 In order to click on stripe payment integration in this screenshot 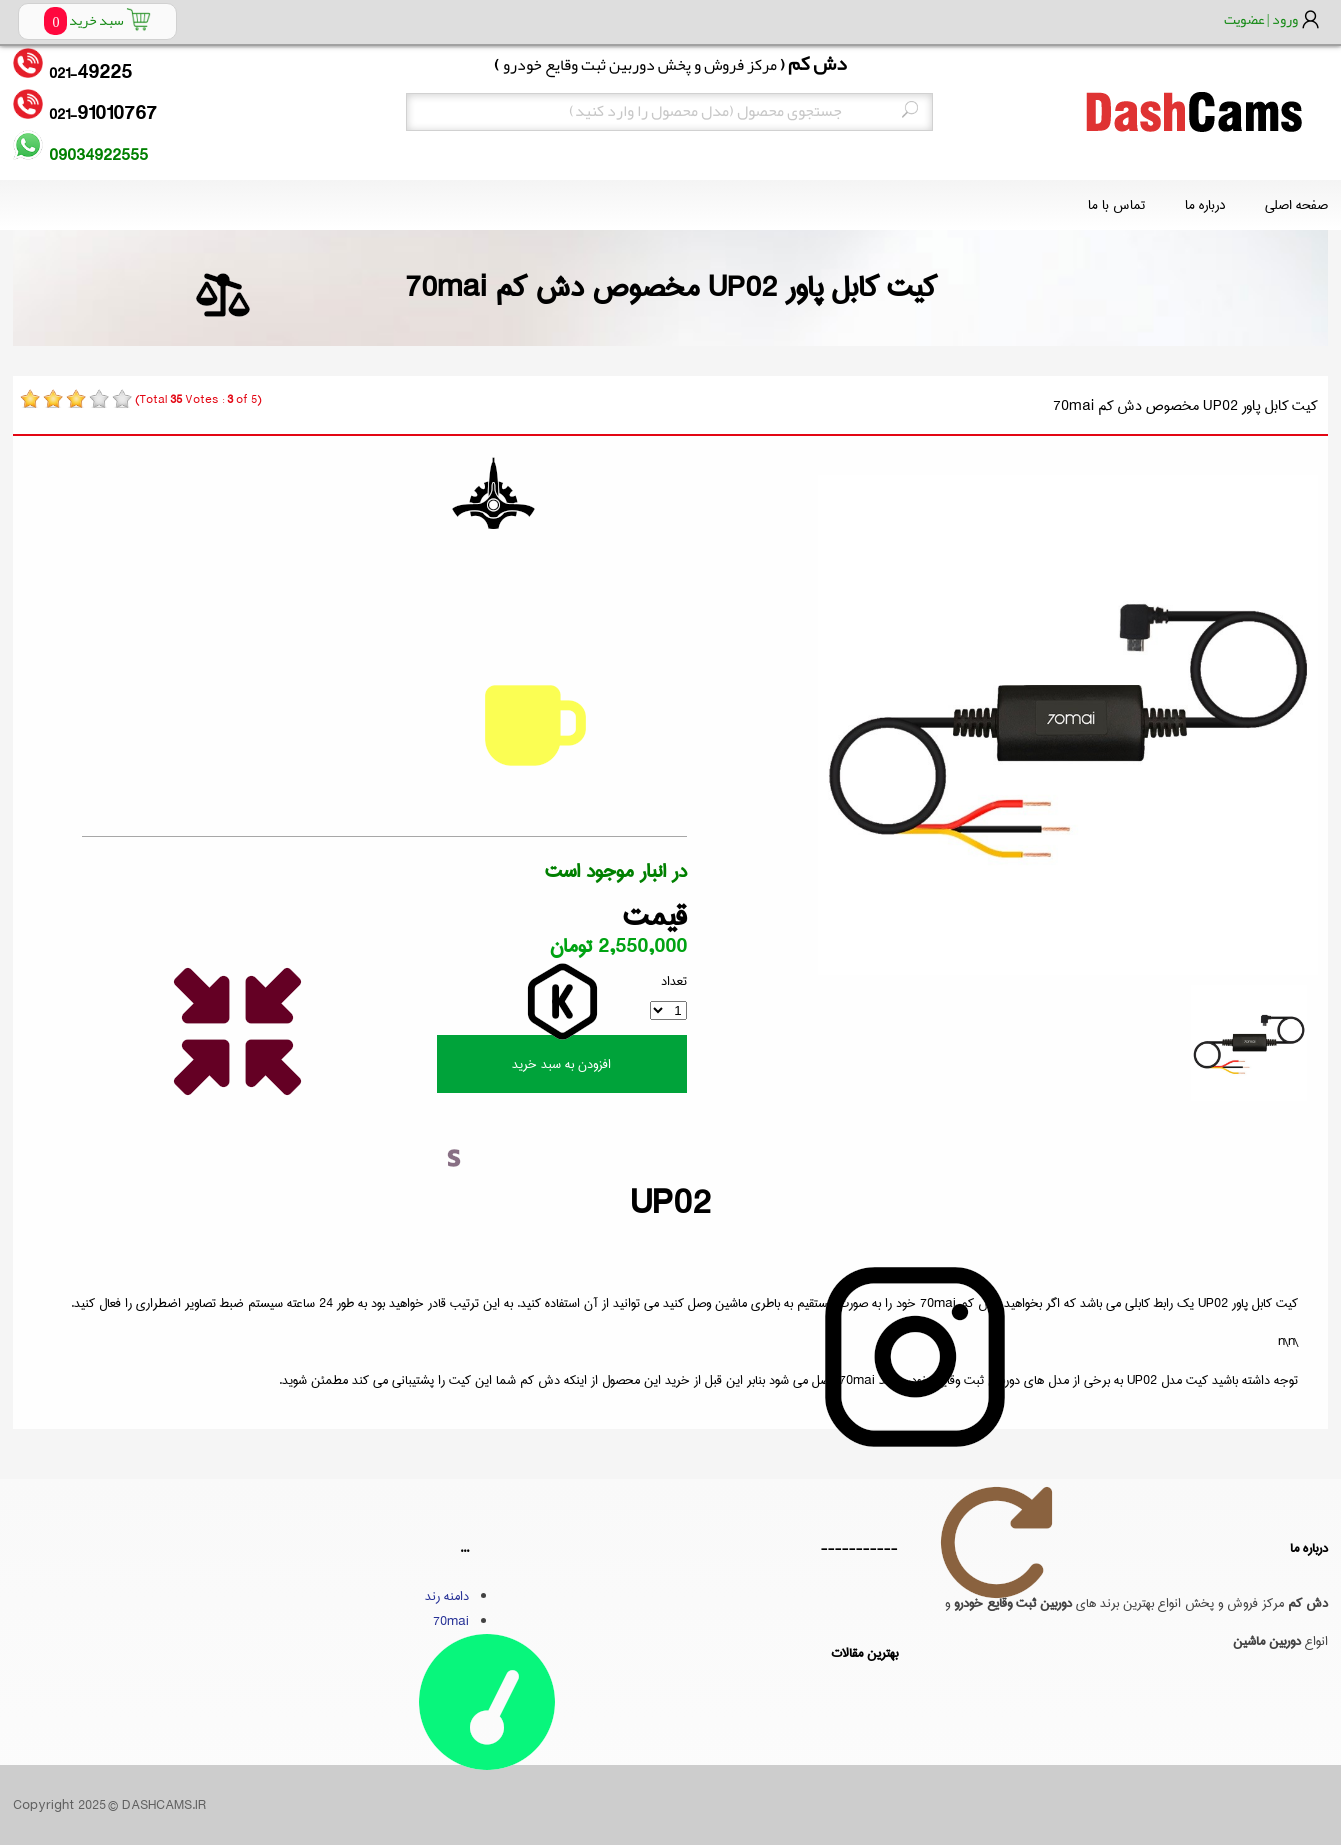, I will do `click(454, 1158)`.